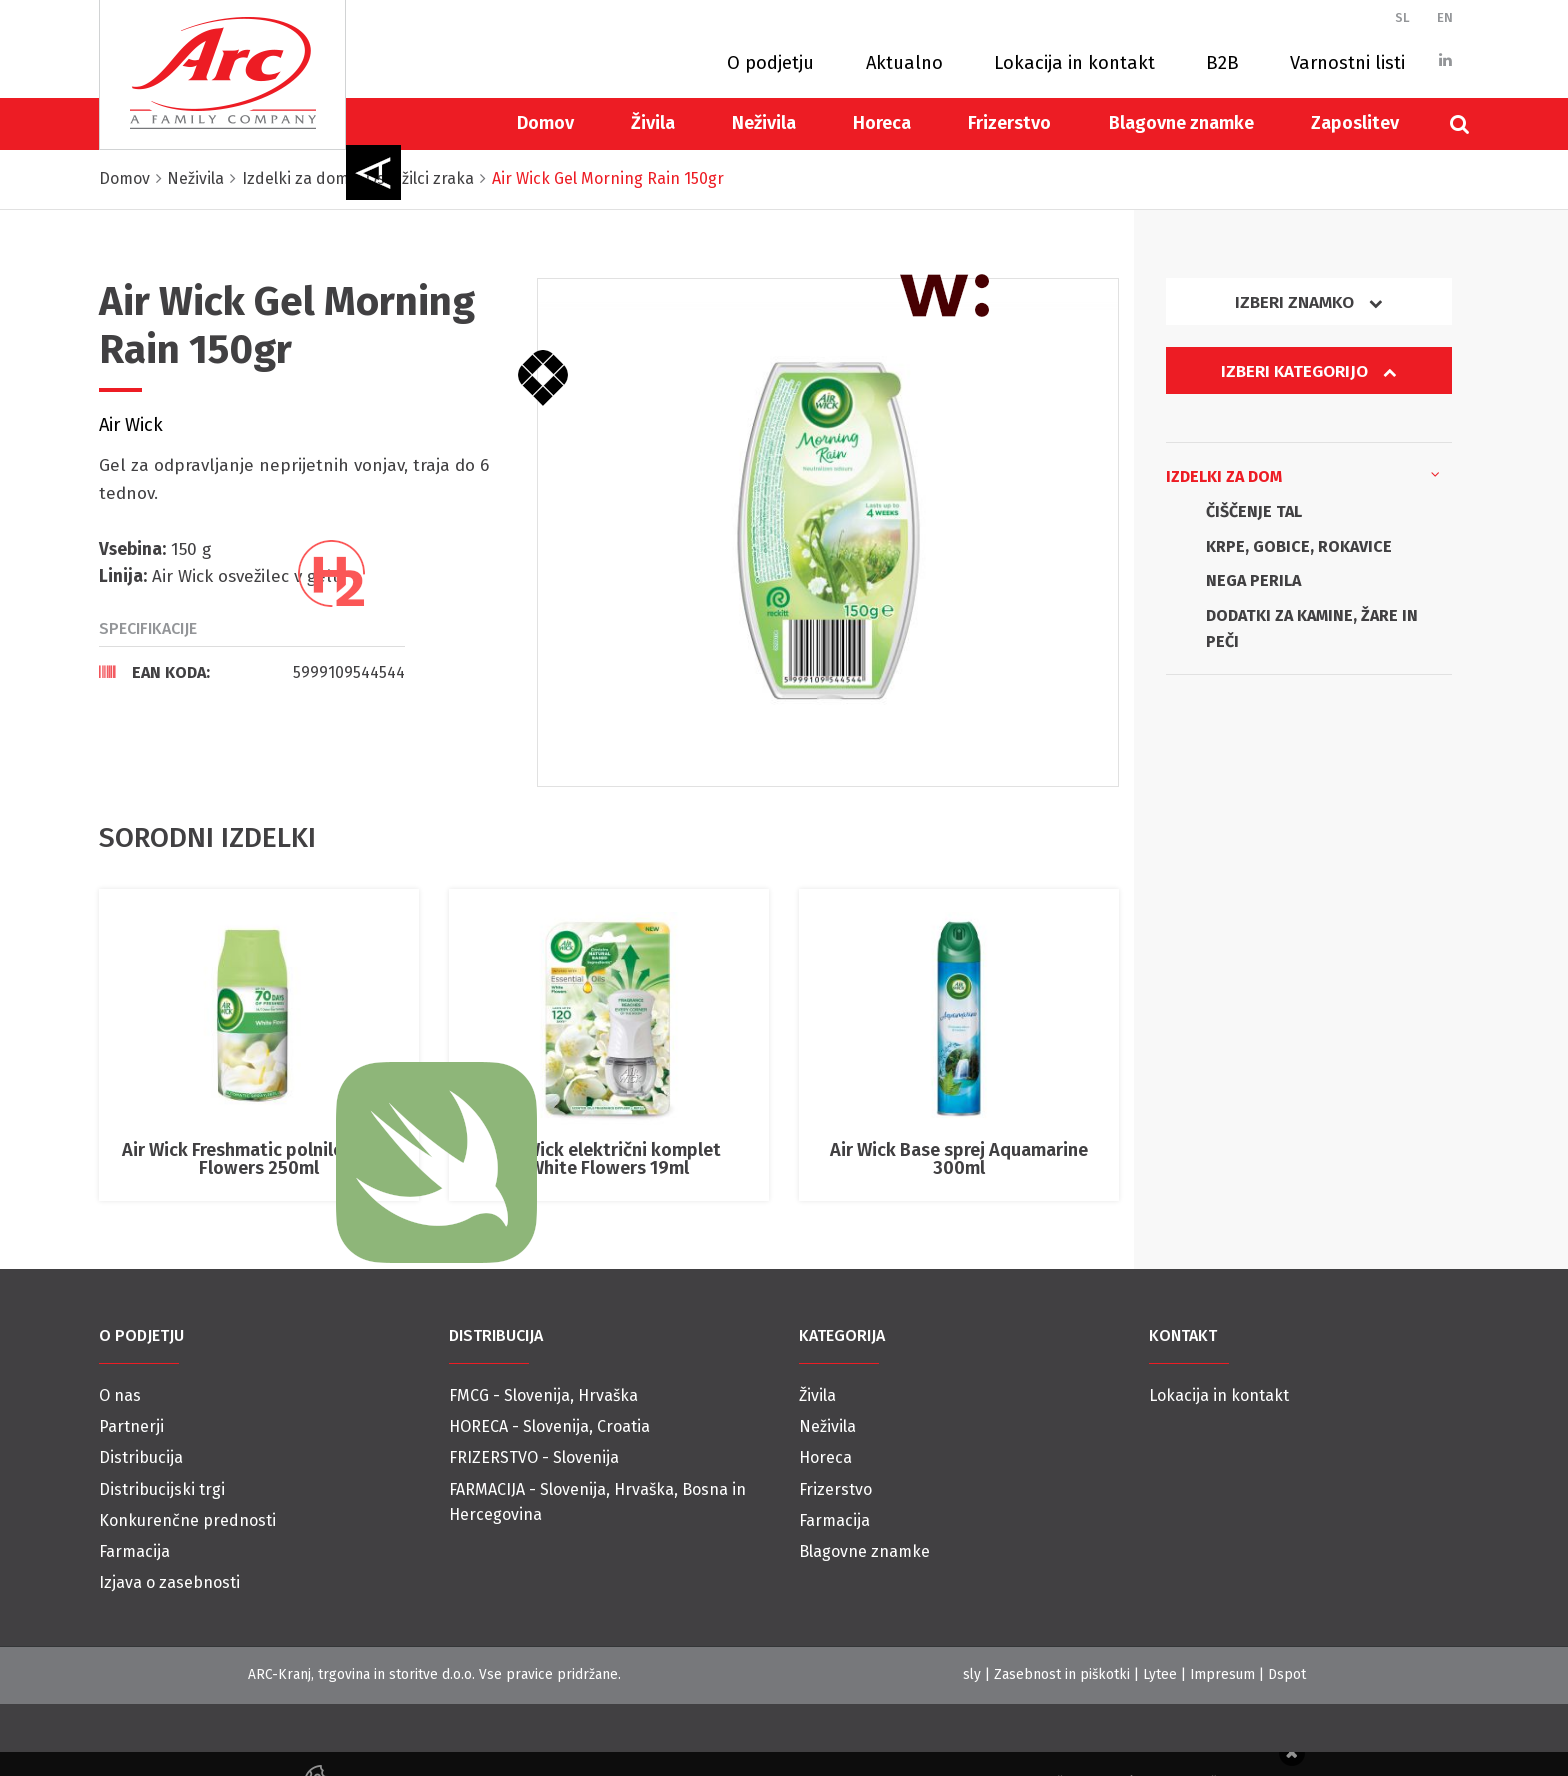  What do you see at coordinates (543, 378) in the screenshot?
I see `MapTiler company logo` at bounding box center [543, 378].